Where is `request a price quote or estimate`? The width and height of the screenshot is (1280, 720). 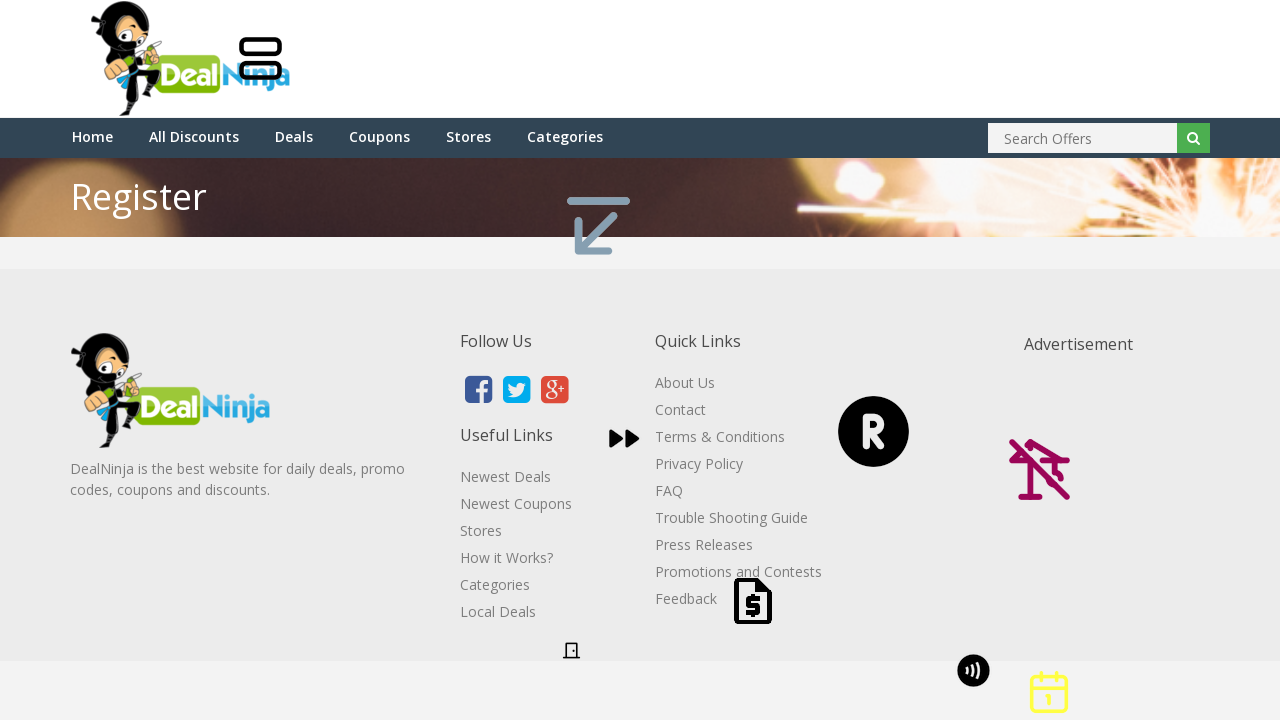 request a price quote or estimate is located at coordinates (753, 601).